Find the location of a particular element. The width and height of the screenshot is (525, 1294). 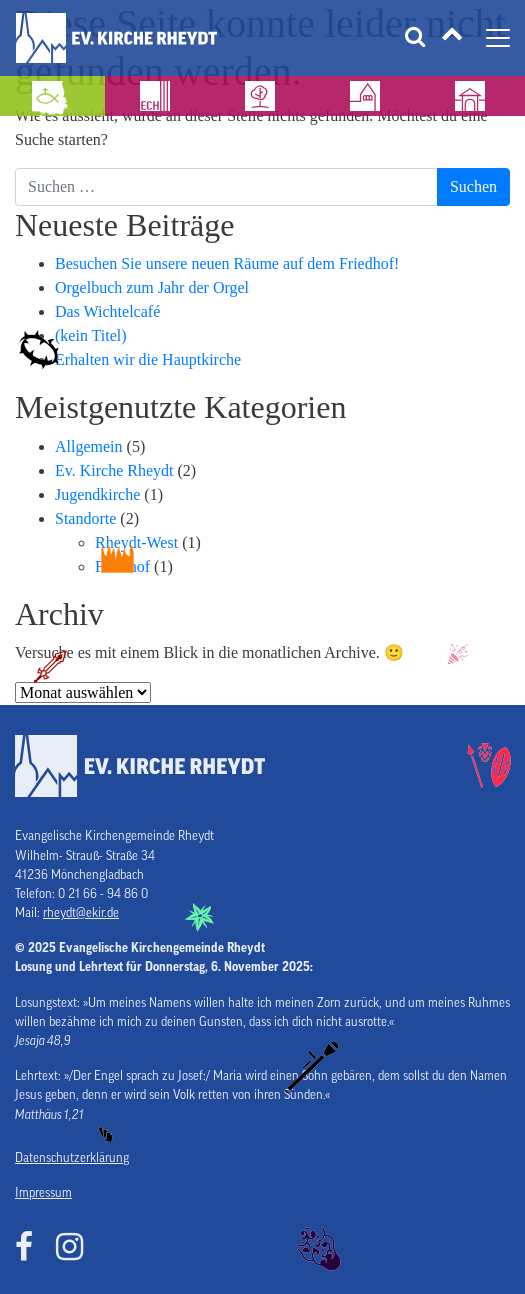

indicates a religious or Easter-themed game element is located at coordinates (38, 349).